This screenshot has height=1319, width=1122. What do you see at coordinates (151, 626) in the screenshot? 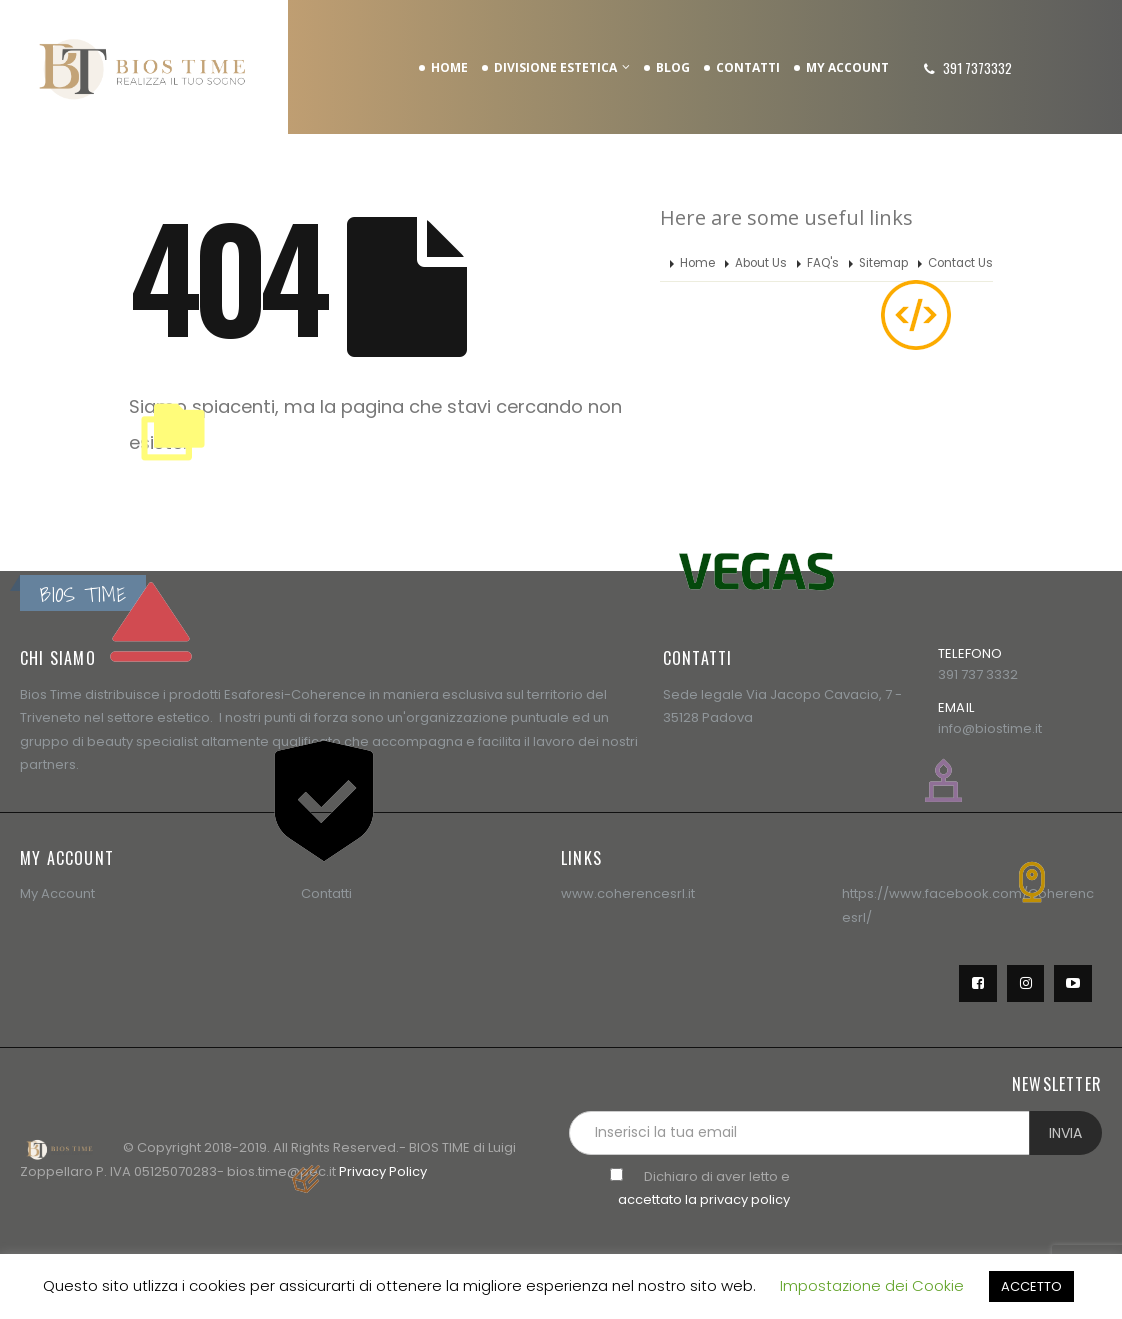
I see `eject media or disc` at bounding box center [151, 626].